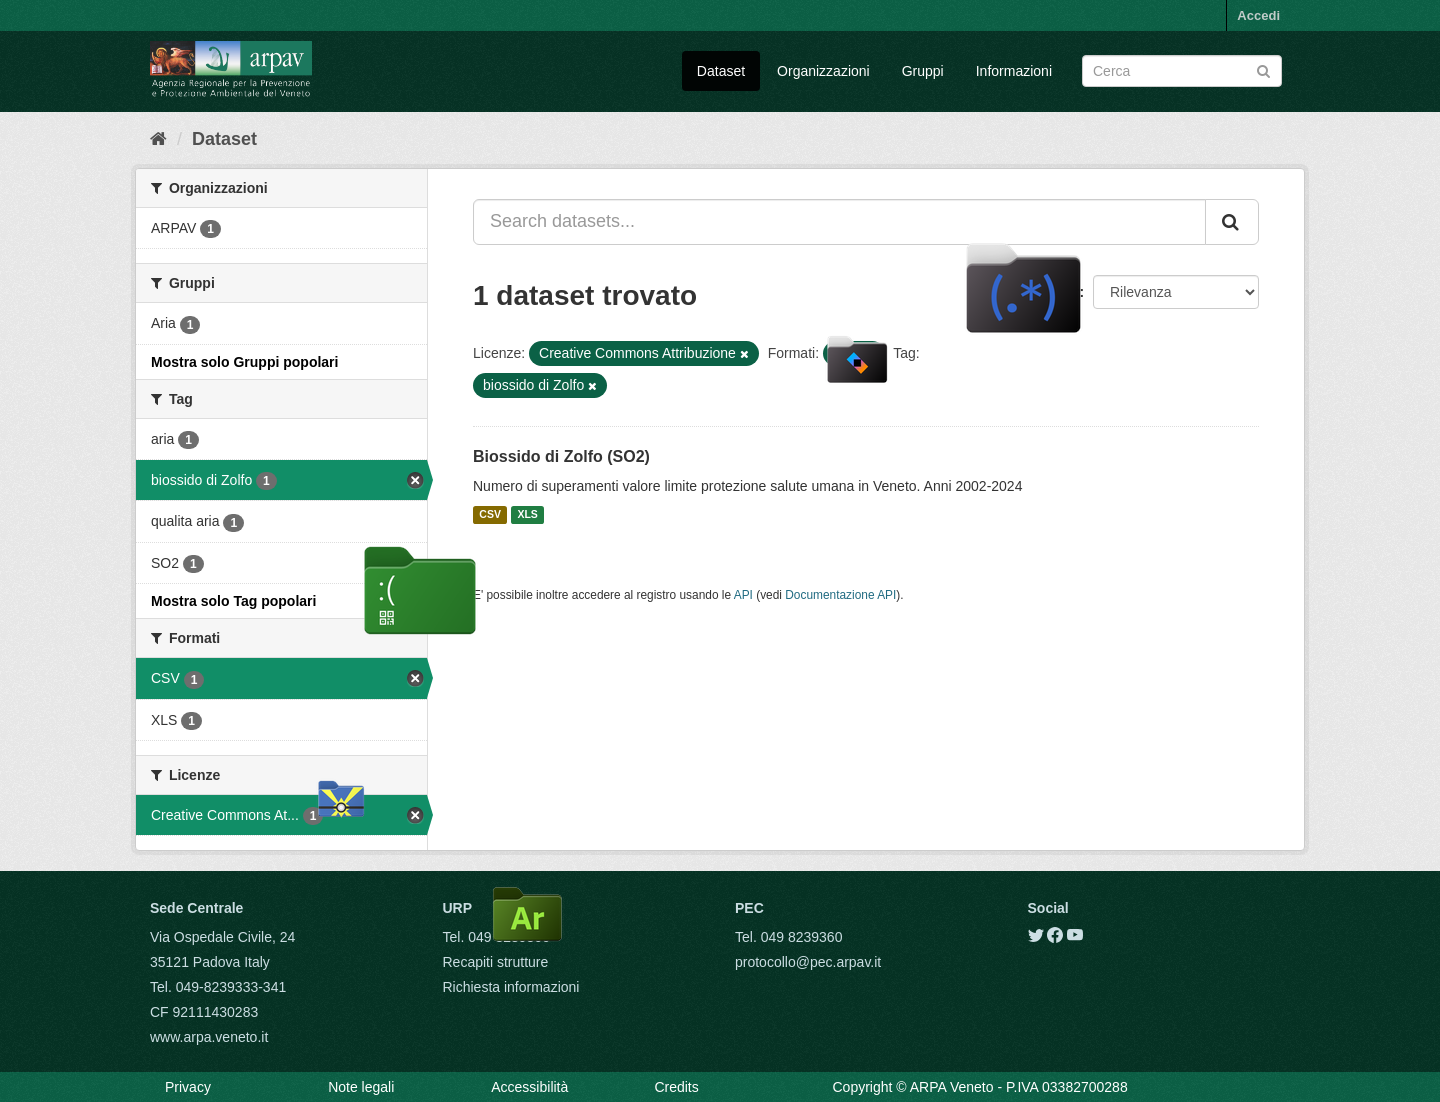  I want to click on folder containing windows insider or beta system files, so click(419, 593).